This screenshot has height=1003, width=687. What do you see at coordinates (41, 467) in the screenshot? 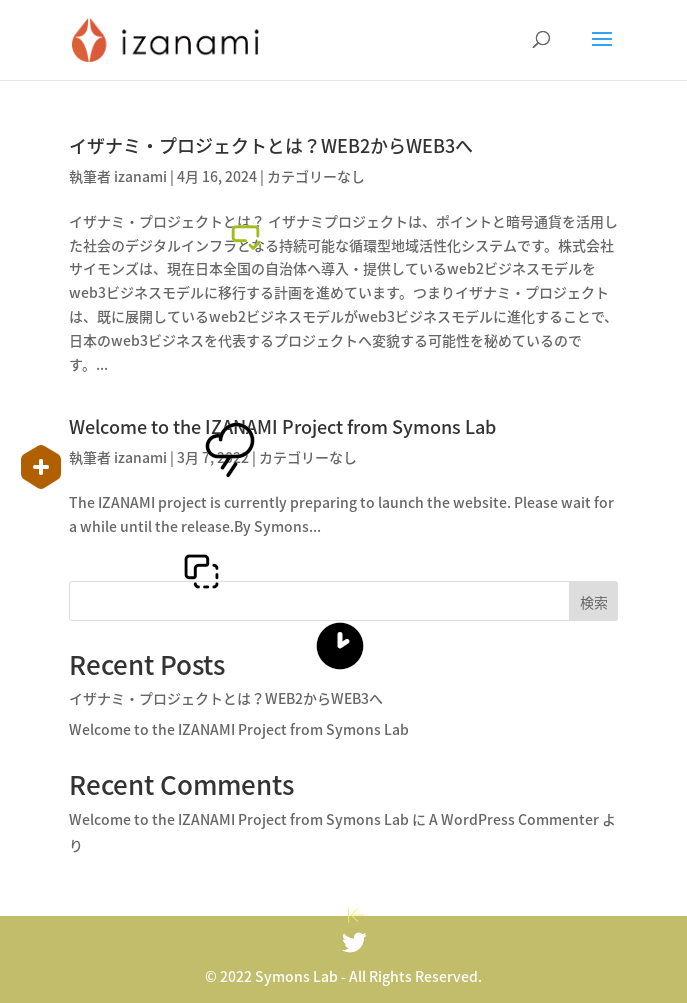
I see `add a new item or module` at bounding box center [41, 467].